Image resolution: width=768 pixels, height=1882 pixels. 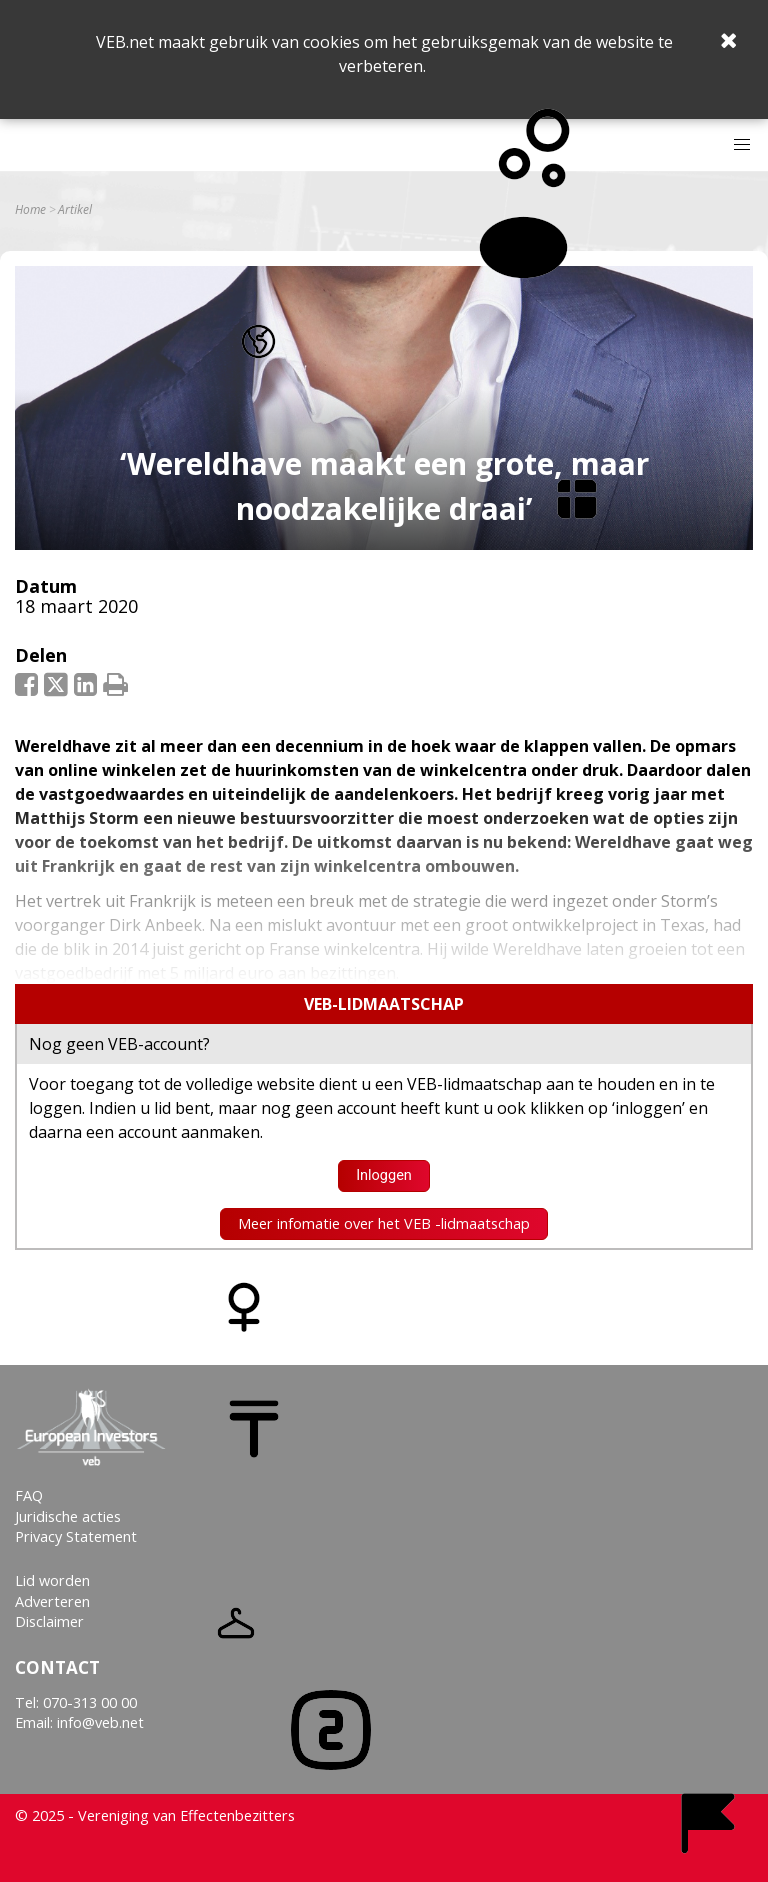 I want to click on view data in table format, so click(x=577, y=499).